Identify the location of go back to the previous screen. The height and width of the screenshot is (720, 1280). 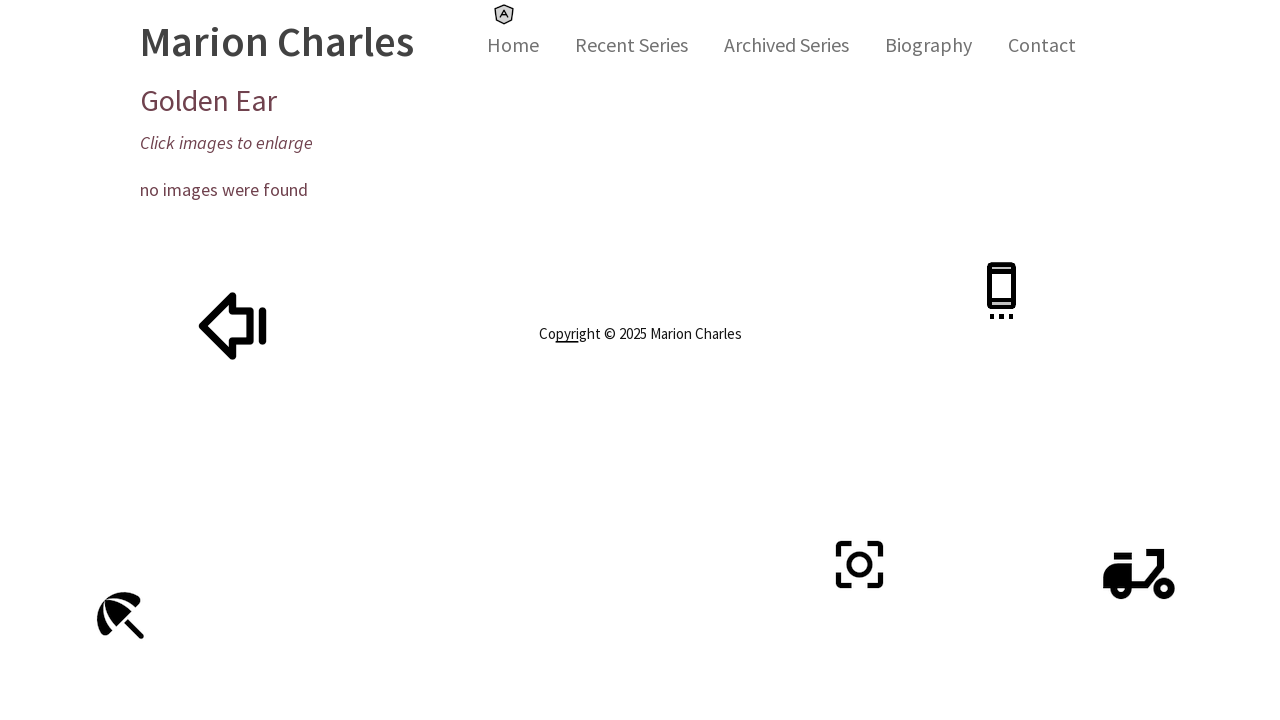
(235, 326).